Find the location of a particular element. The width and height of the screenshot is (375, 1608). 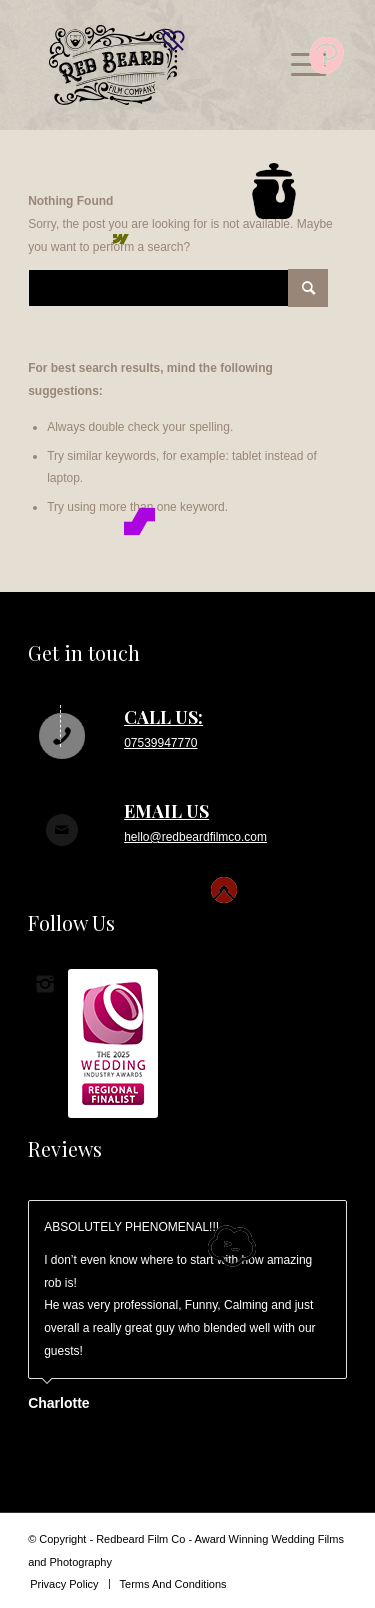

open Webflow website or application is located at coordinates (121, 239).